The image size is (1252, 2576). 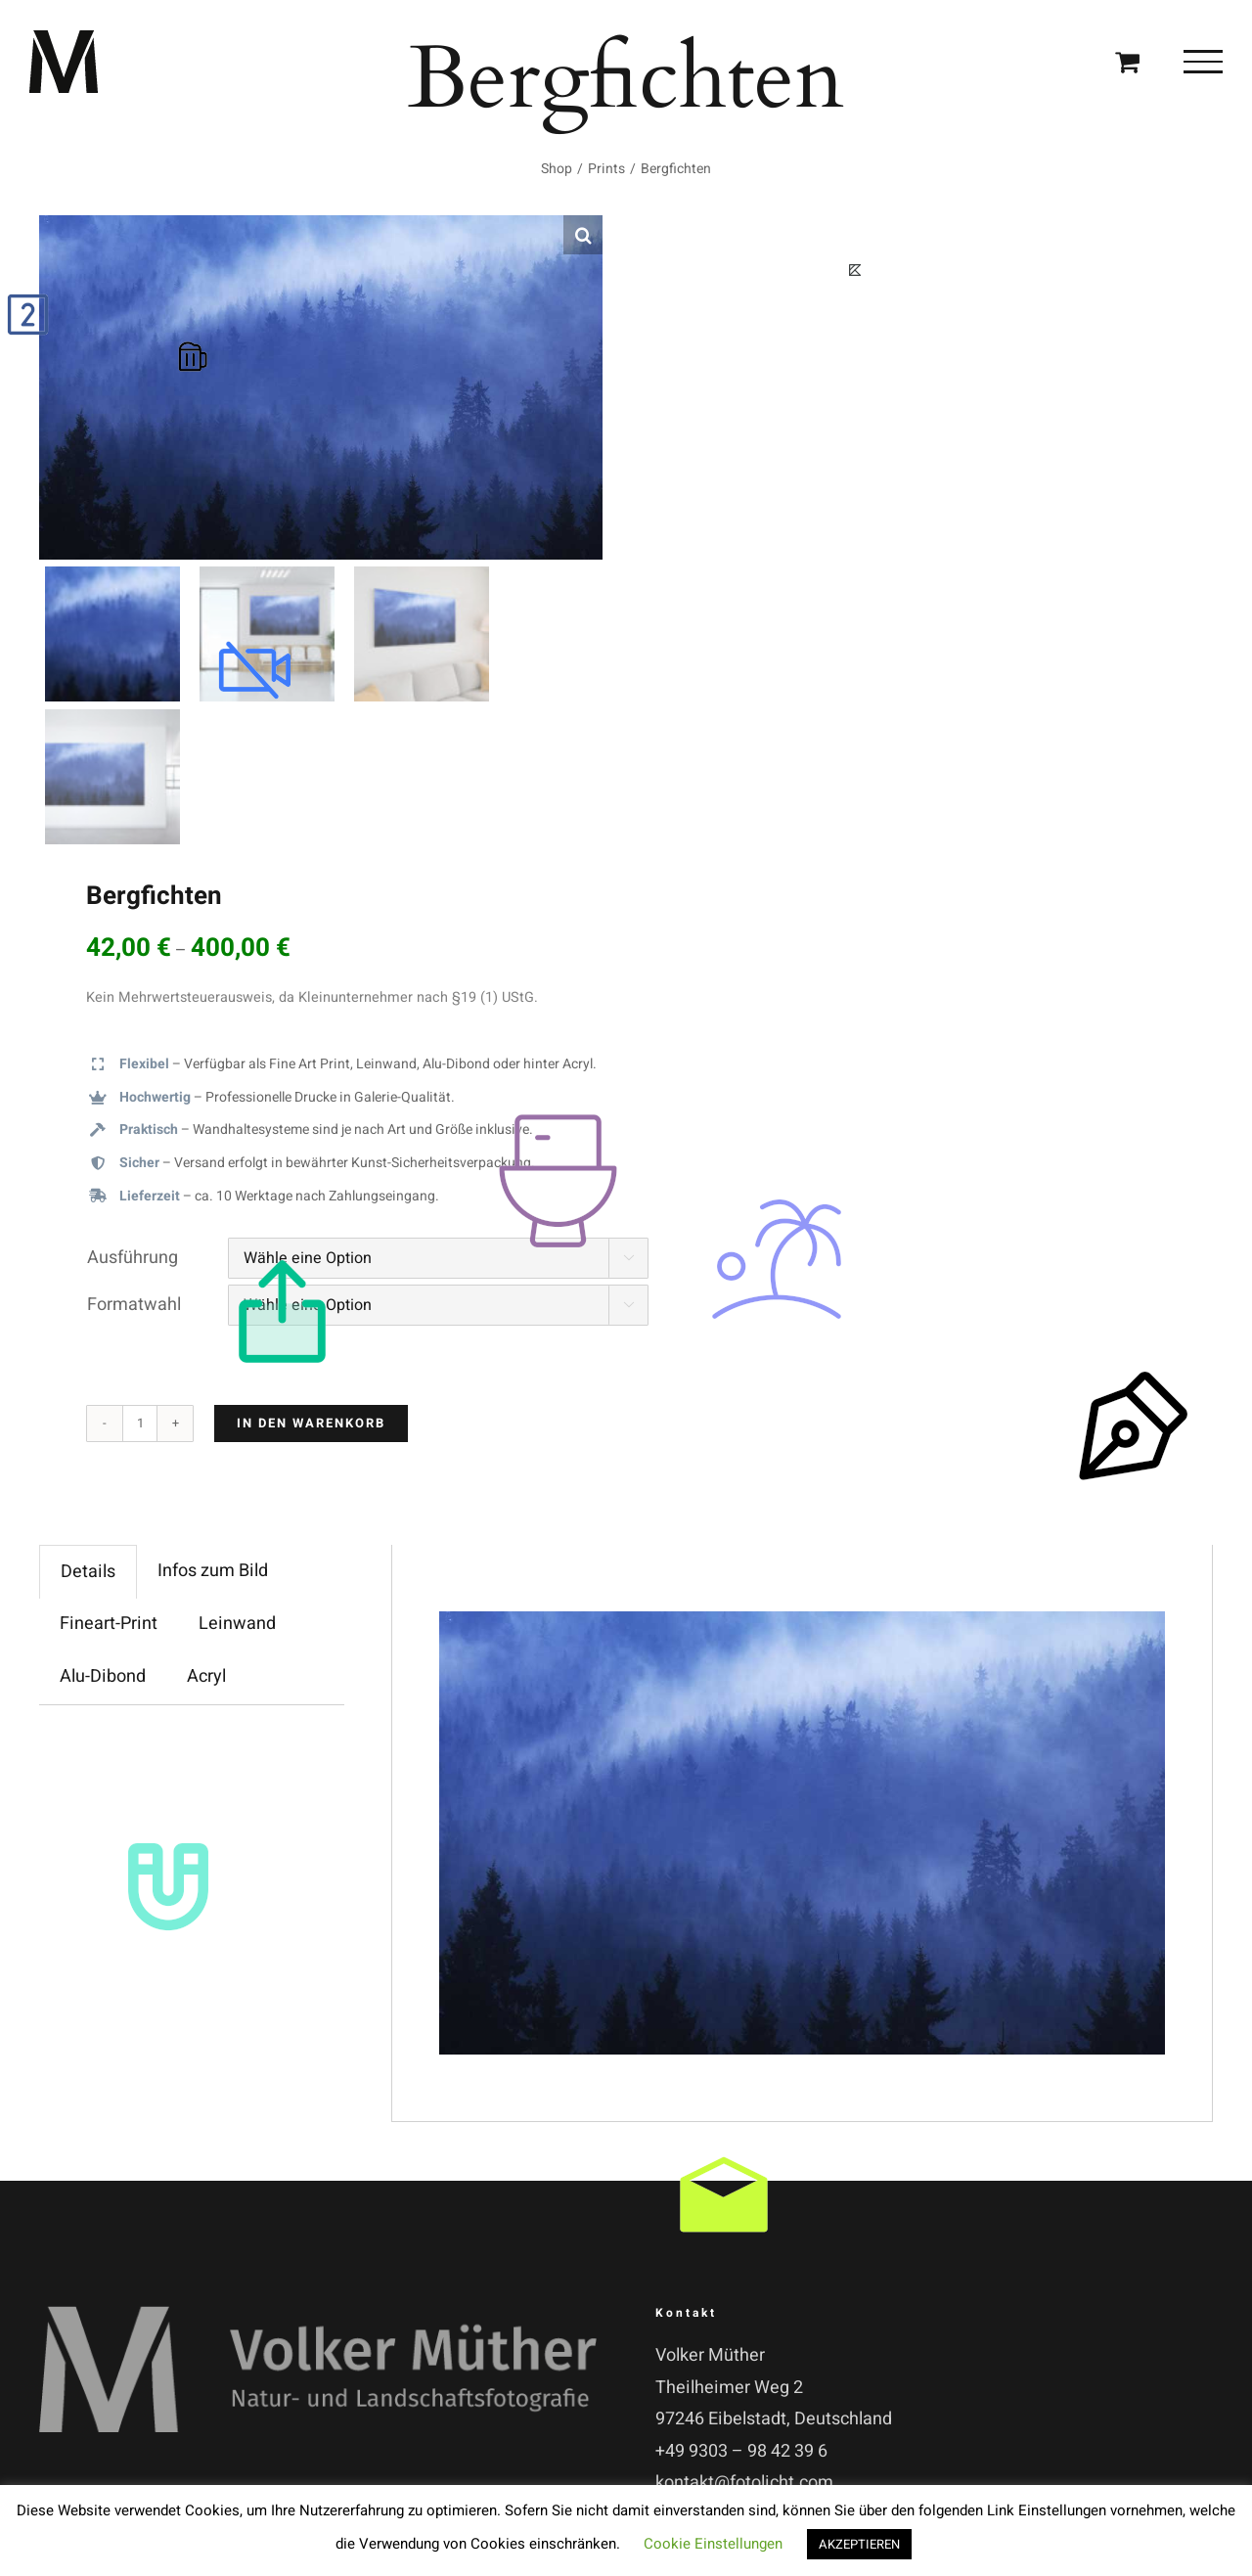 What do you see at coordinates (558, 1178) in the screenshot?
I see `locate nearby restrooms` at bounding box center [558, 1178].